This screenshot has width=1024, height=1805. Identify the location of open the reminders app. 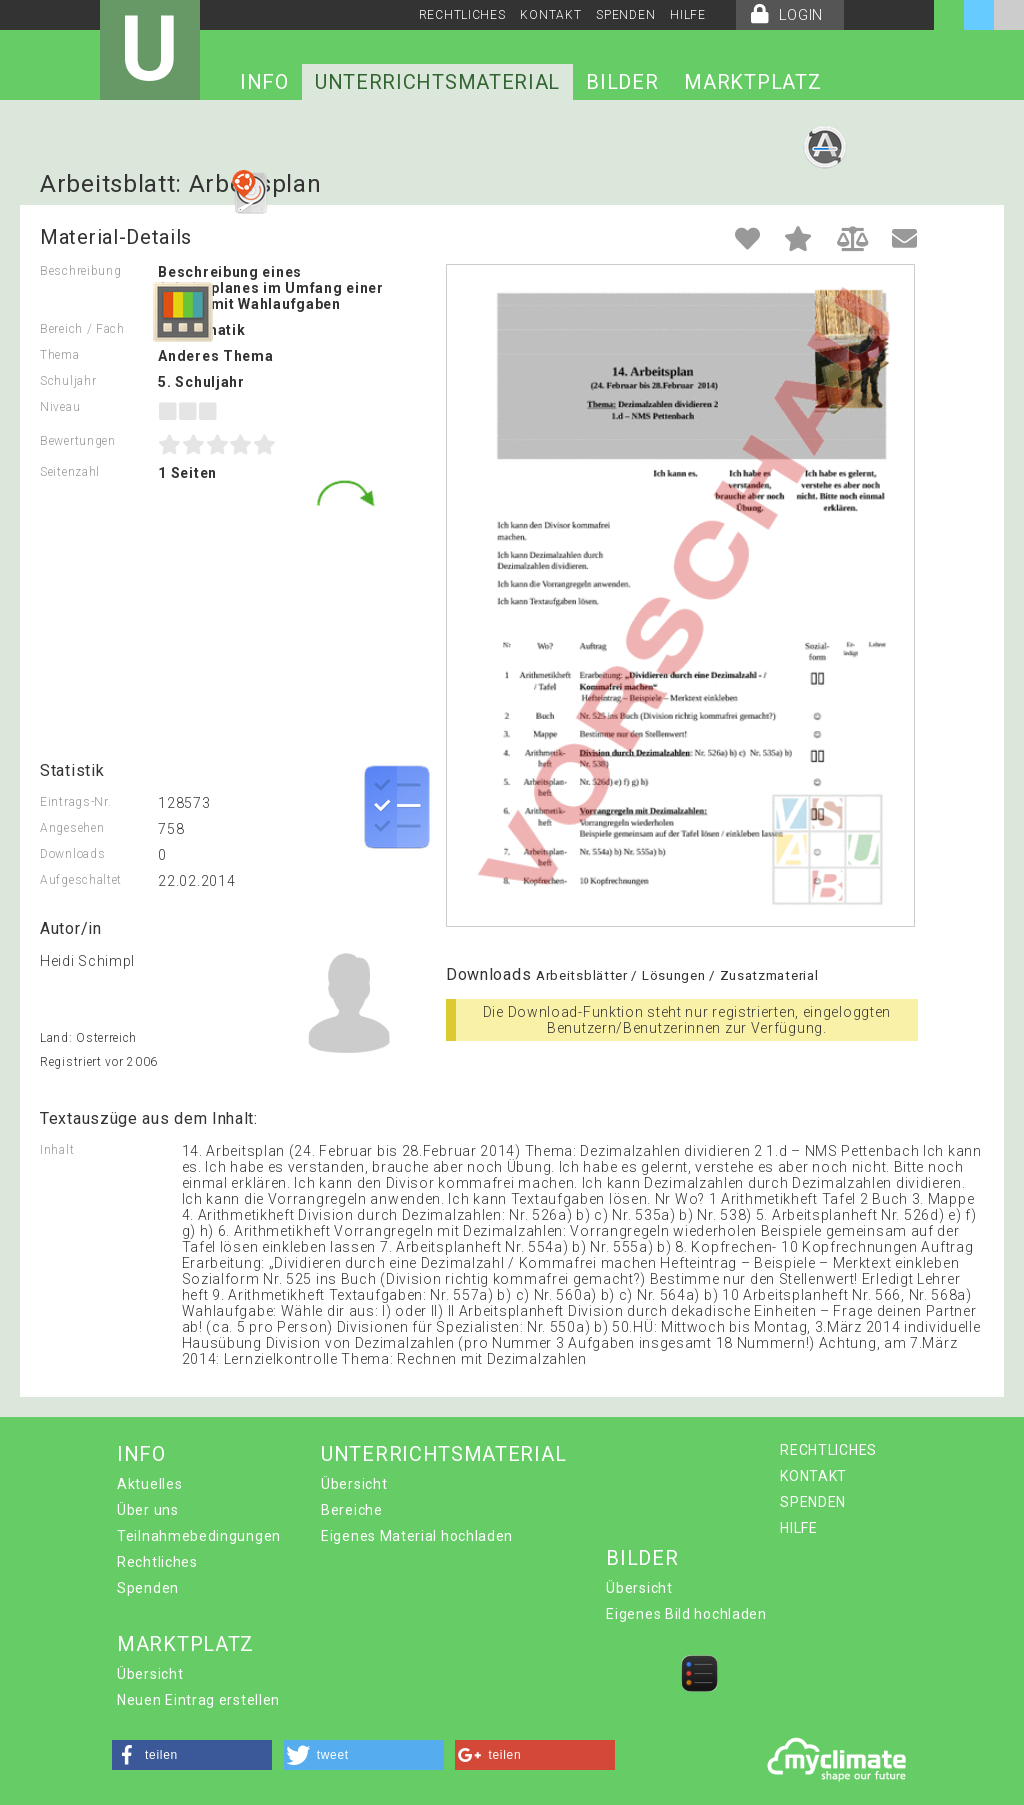
(699, 1673).